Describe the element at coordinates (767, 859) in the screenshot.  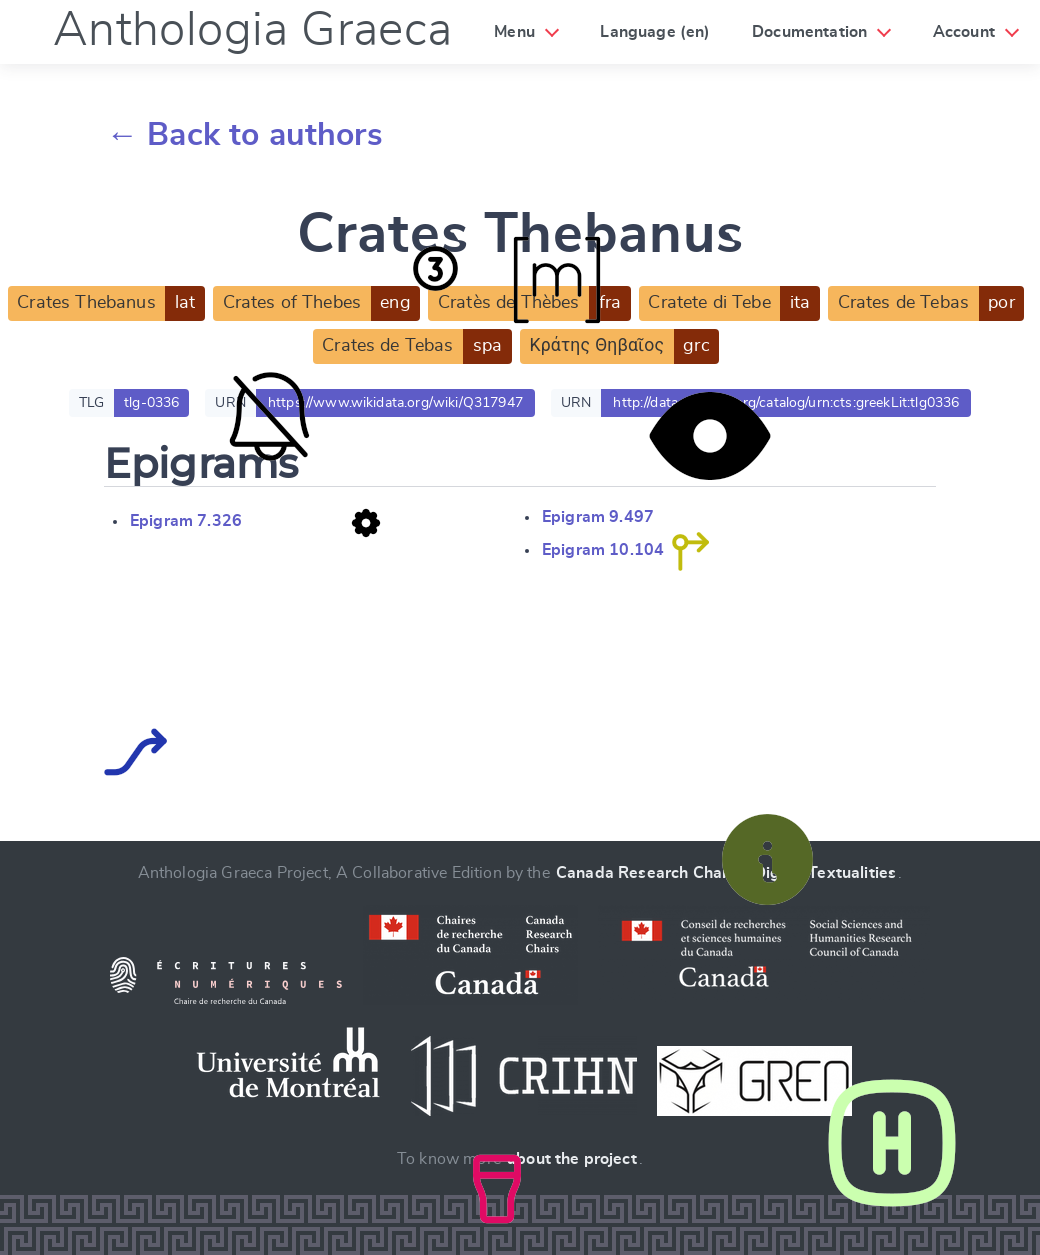
I see `view more information or details` at that location.